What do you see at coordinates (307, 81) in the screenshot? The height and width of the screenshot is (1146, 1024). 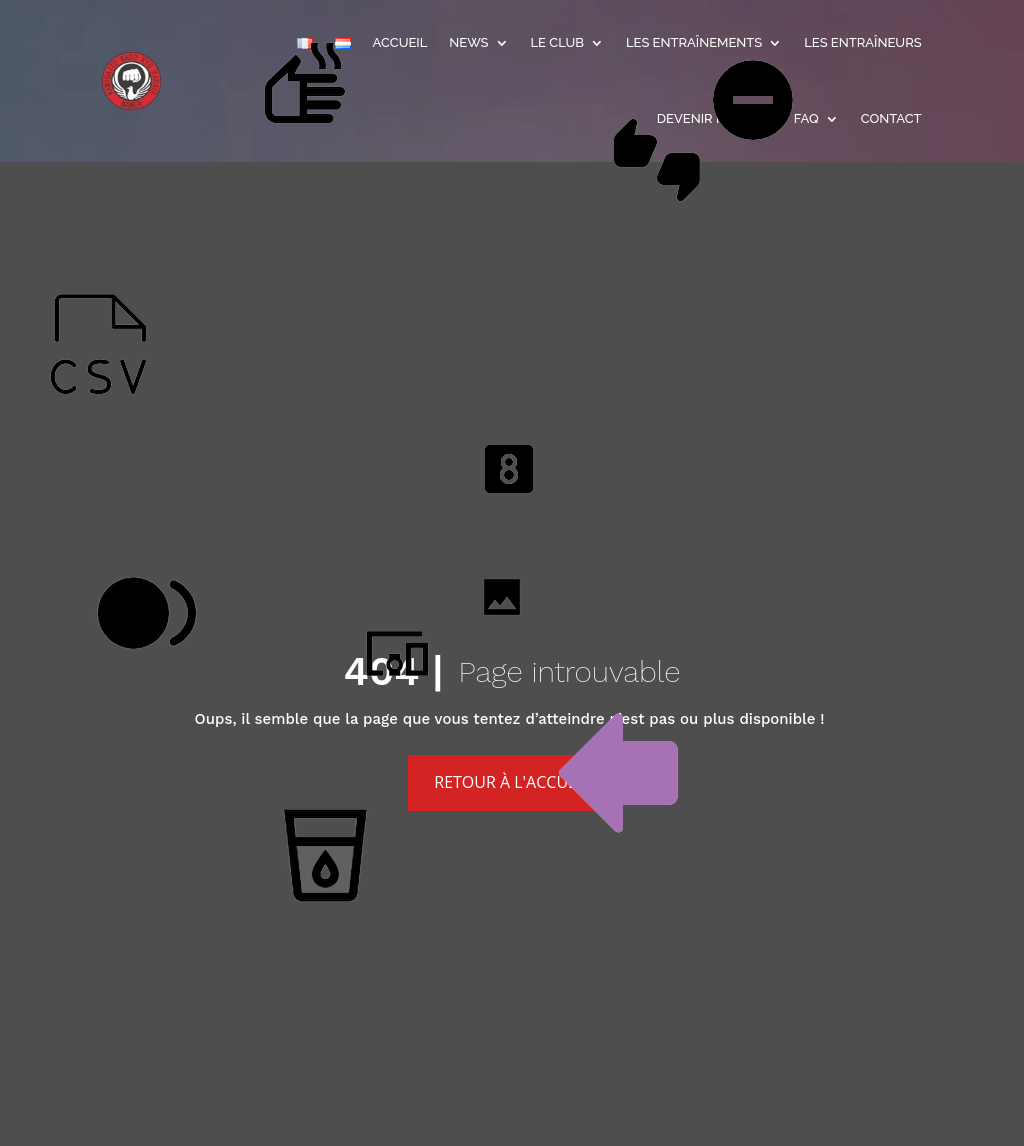 I see `indicates hand dryer available` at bounding box center [307, 81].